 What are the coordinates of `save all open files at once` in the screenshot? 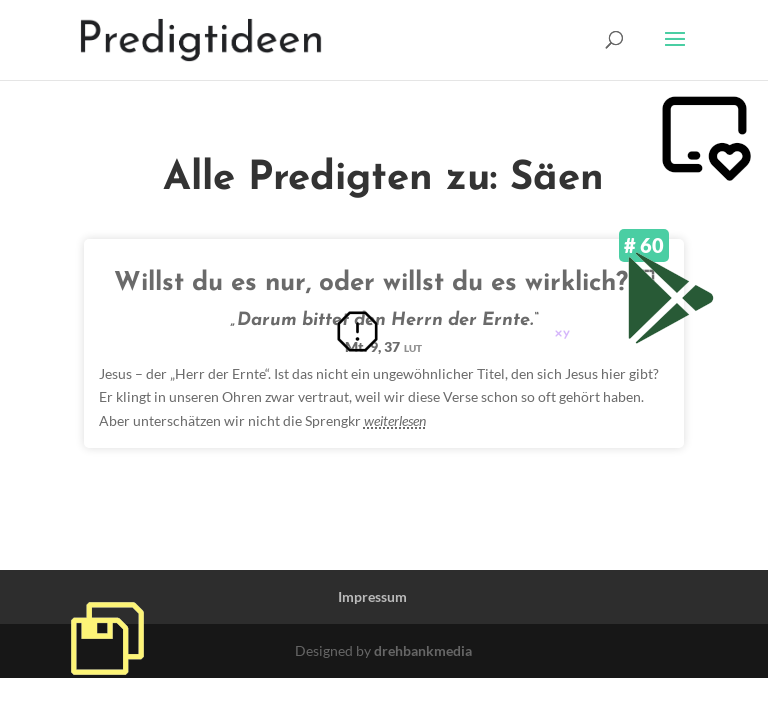 It's located at (107, 638).